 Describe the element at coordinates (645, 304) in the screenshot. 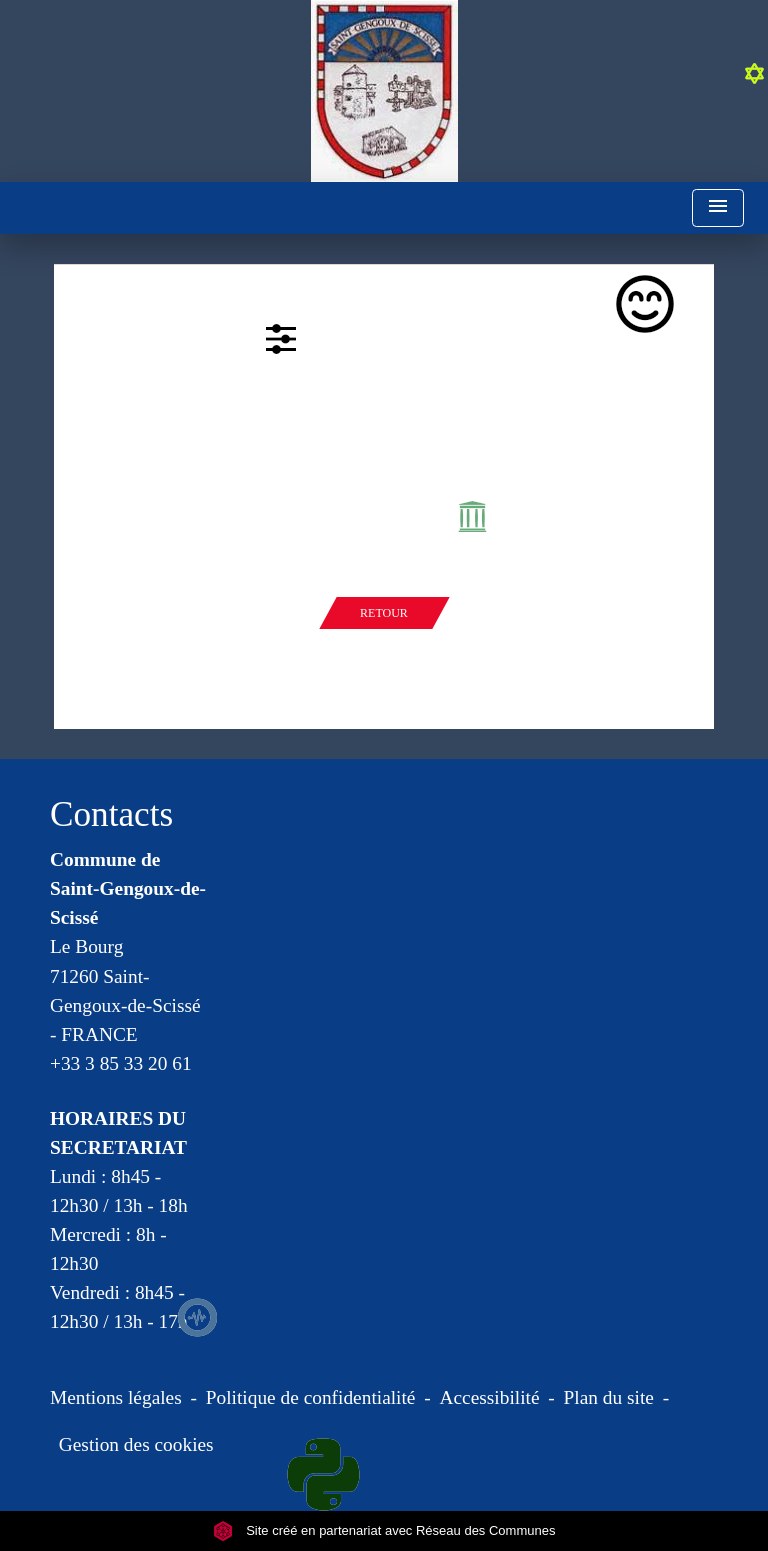

I see `add a positive reaction or emoji` at that location.